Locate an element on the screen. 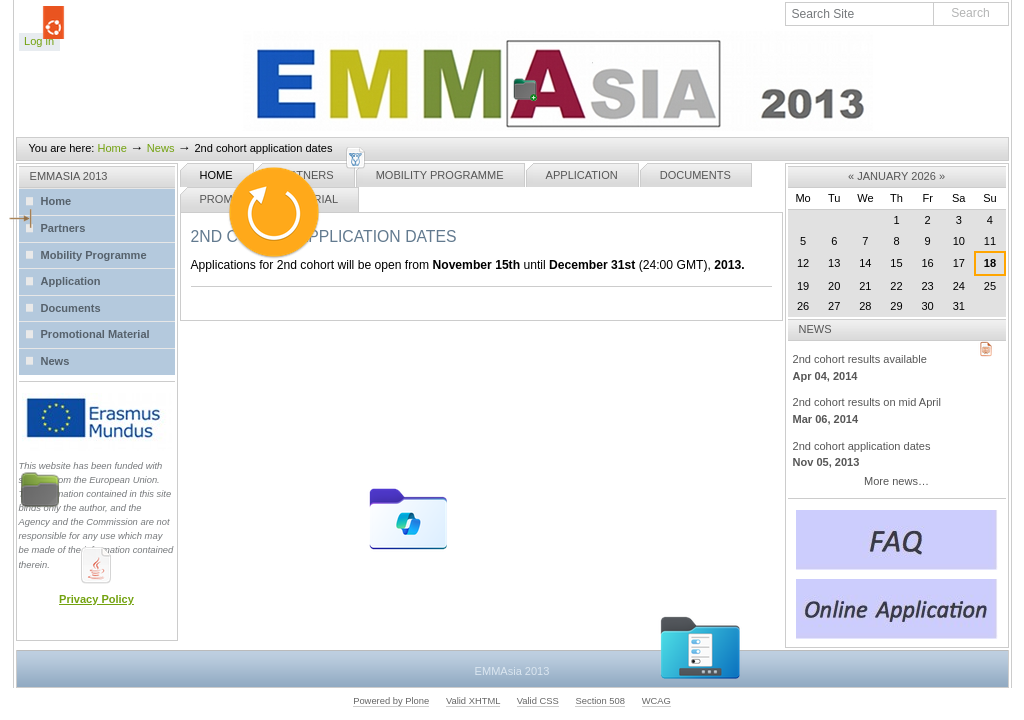 Image resolution: width=1024 pixels, height=720 pixels. libreoffice impress presentation file is located at coordinates (986, 349).